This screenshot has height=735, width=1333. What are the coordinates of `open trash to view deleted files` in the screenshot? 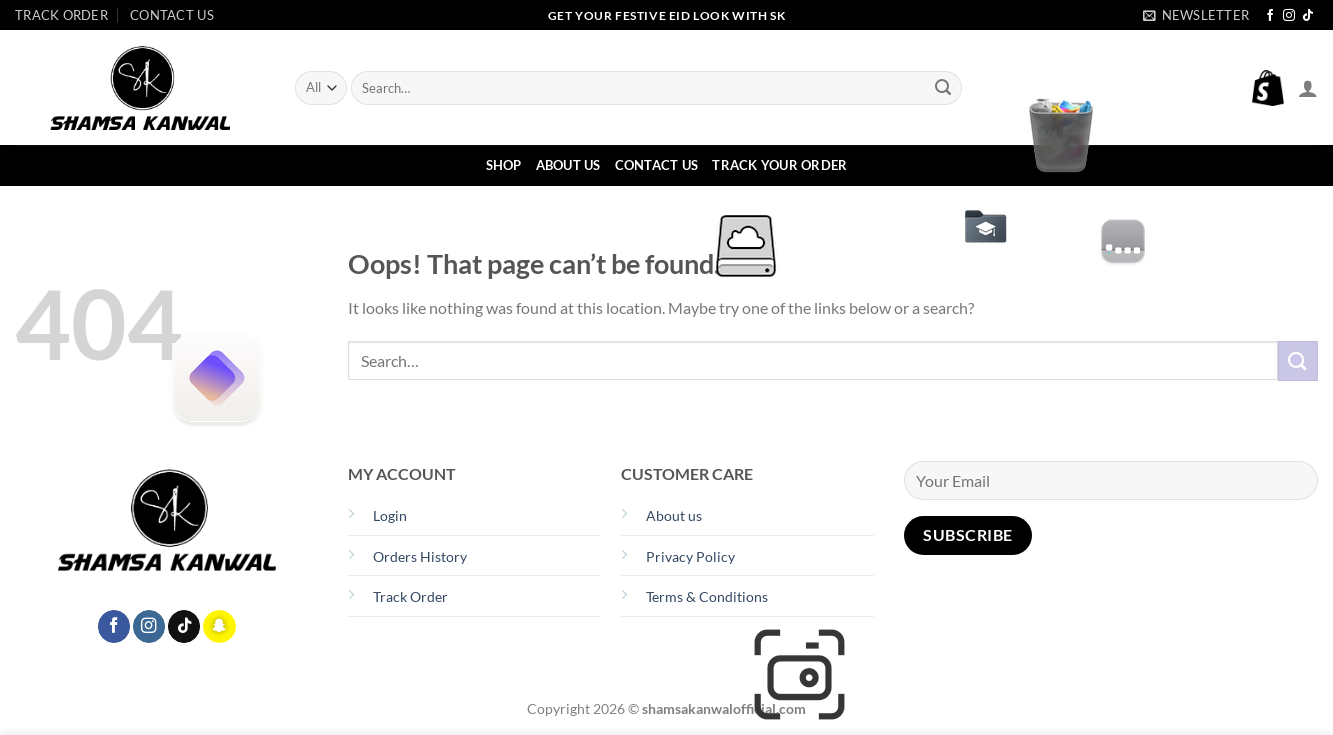 It's located at (1061, 136).